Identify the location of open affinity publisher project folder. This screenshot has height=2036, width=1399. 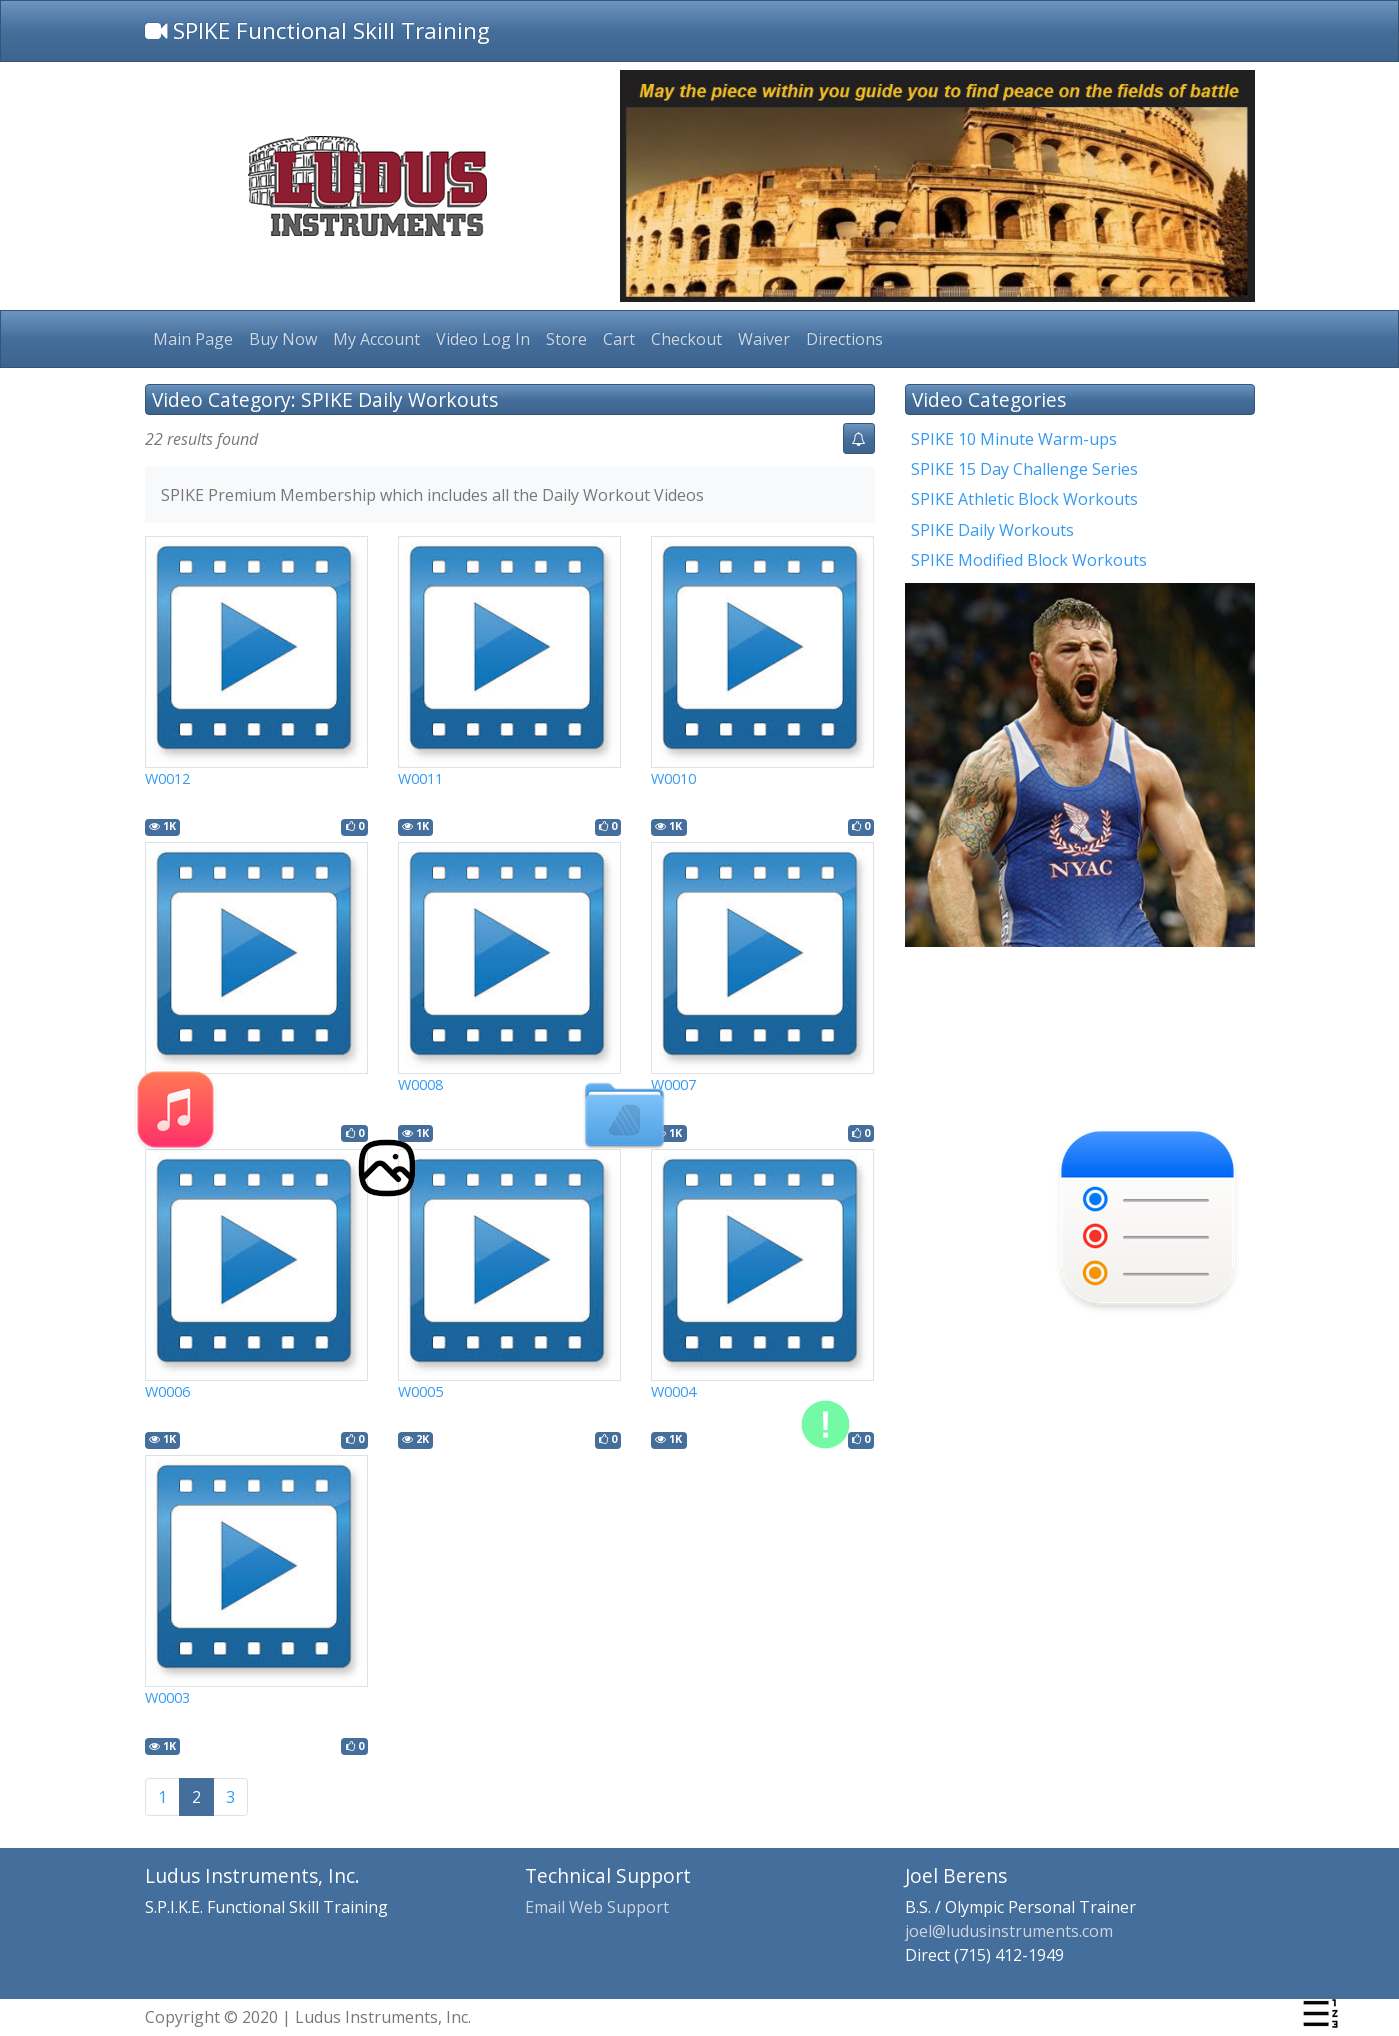
(624, 1114).